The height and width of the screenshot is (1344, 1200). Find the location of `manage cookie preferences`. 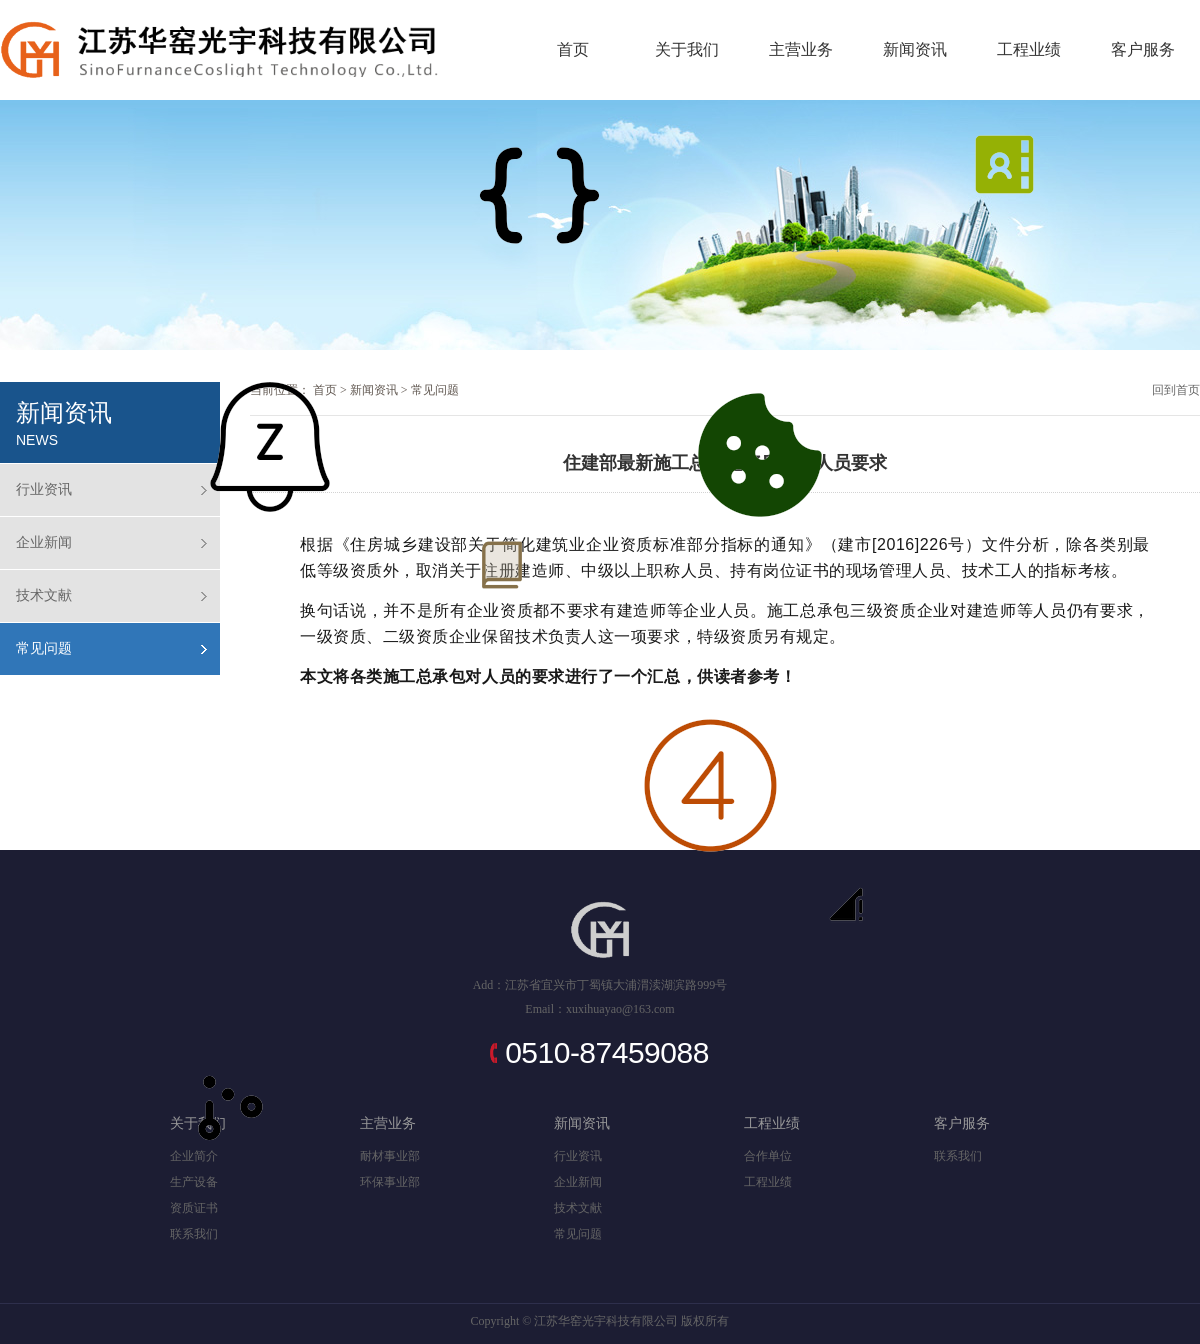

manage cookie preferences is located at coordinates (760, 455).